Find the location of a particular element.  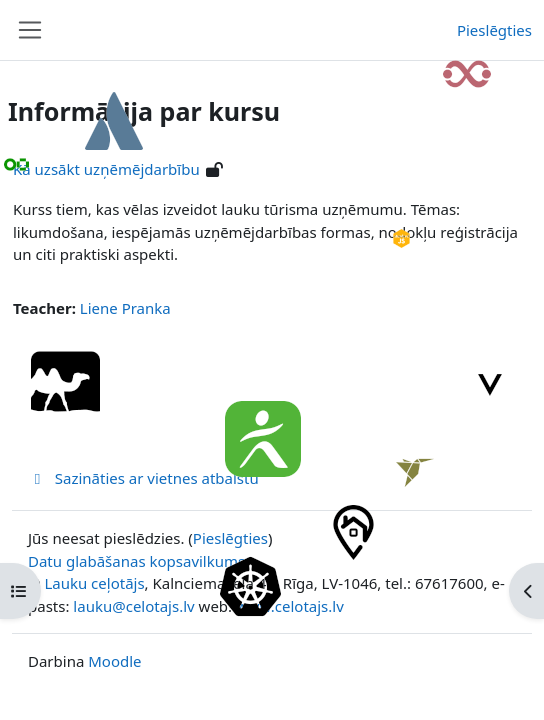

open the Eight sleep tracking app is located at coordinates (16, 164).